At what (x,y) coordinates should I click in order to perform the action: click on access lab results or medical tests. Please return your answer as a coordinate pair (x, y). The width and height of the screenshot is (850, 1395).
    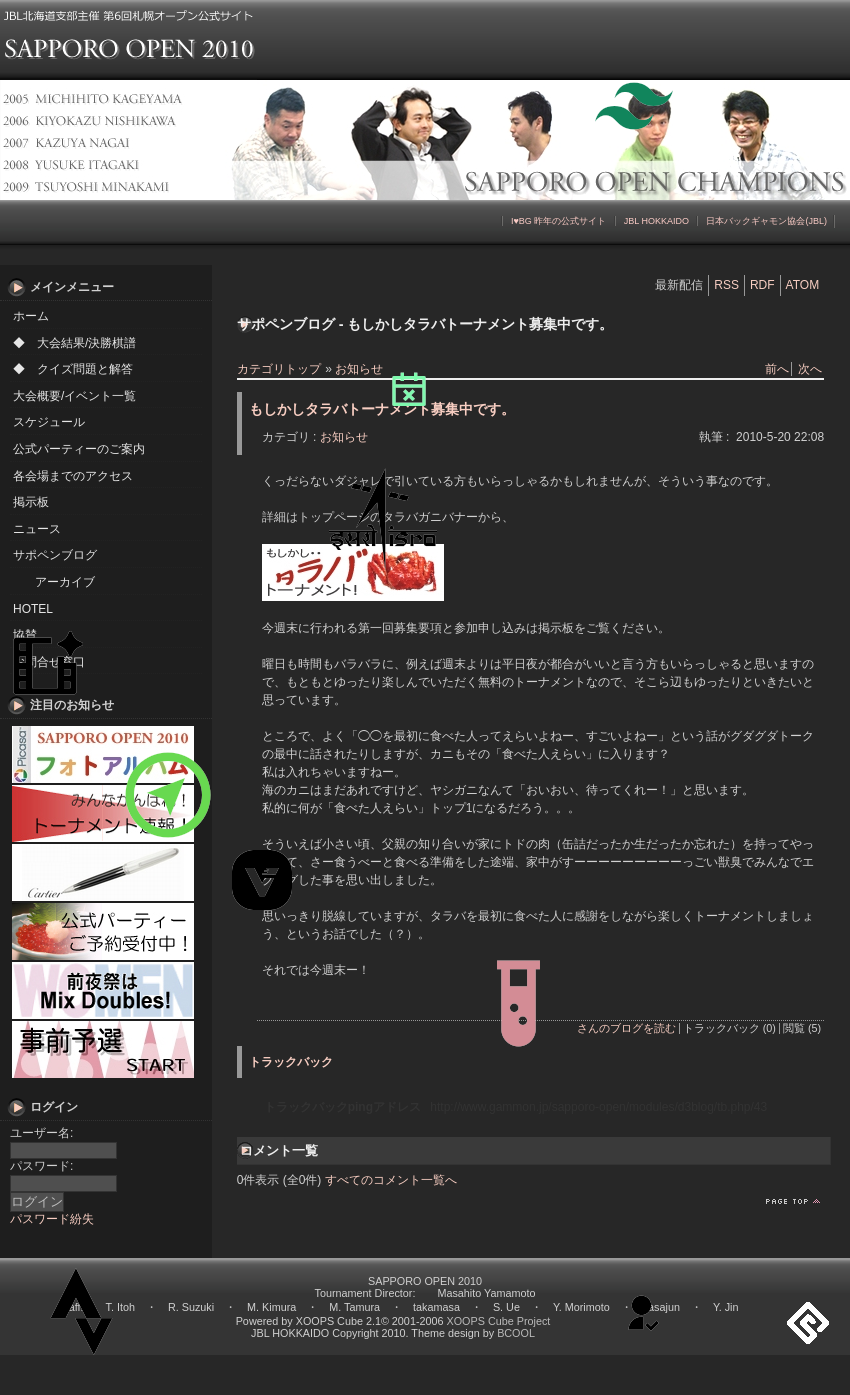
    Looking at the image, I should click on (518, 1003).